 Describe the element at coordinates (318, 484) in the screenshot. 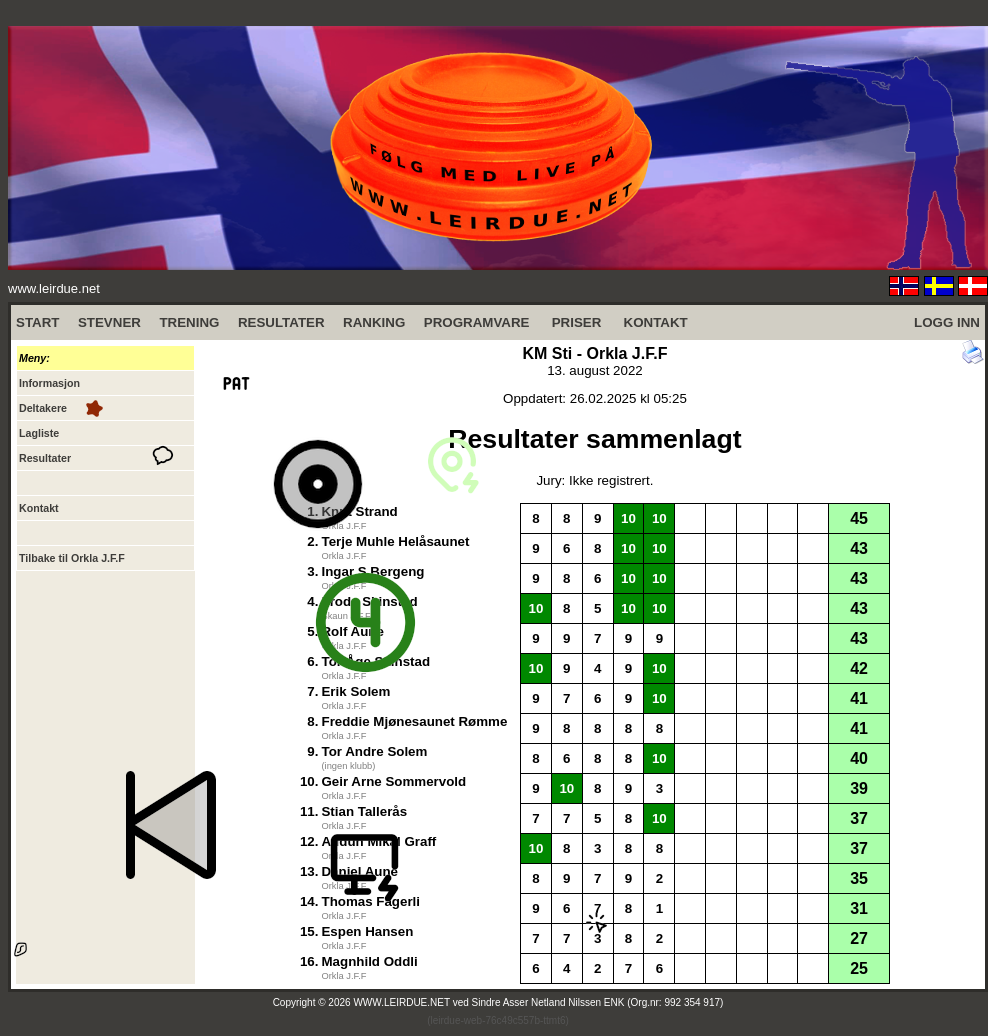

I see `browse music albums` at that location.